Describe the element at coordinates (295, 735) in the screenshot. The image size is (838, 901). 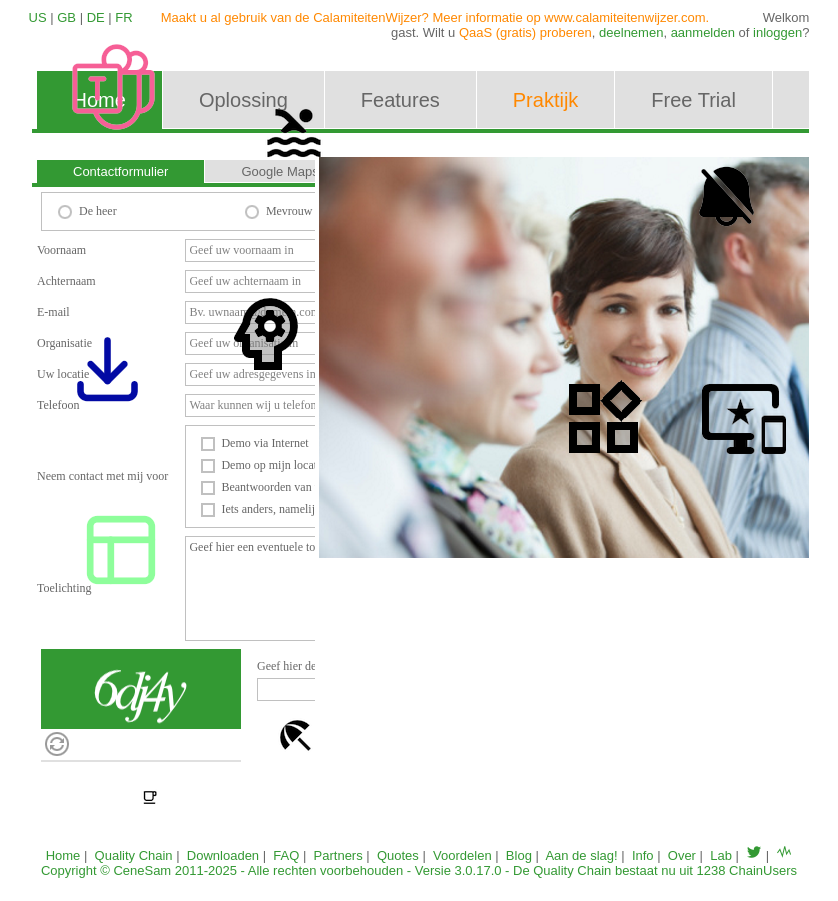
I see `access beach or vacation-related information` at that location.